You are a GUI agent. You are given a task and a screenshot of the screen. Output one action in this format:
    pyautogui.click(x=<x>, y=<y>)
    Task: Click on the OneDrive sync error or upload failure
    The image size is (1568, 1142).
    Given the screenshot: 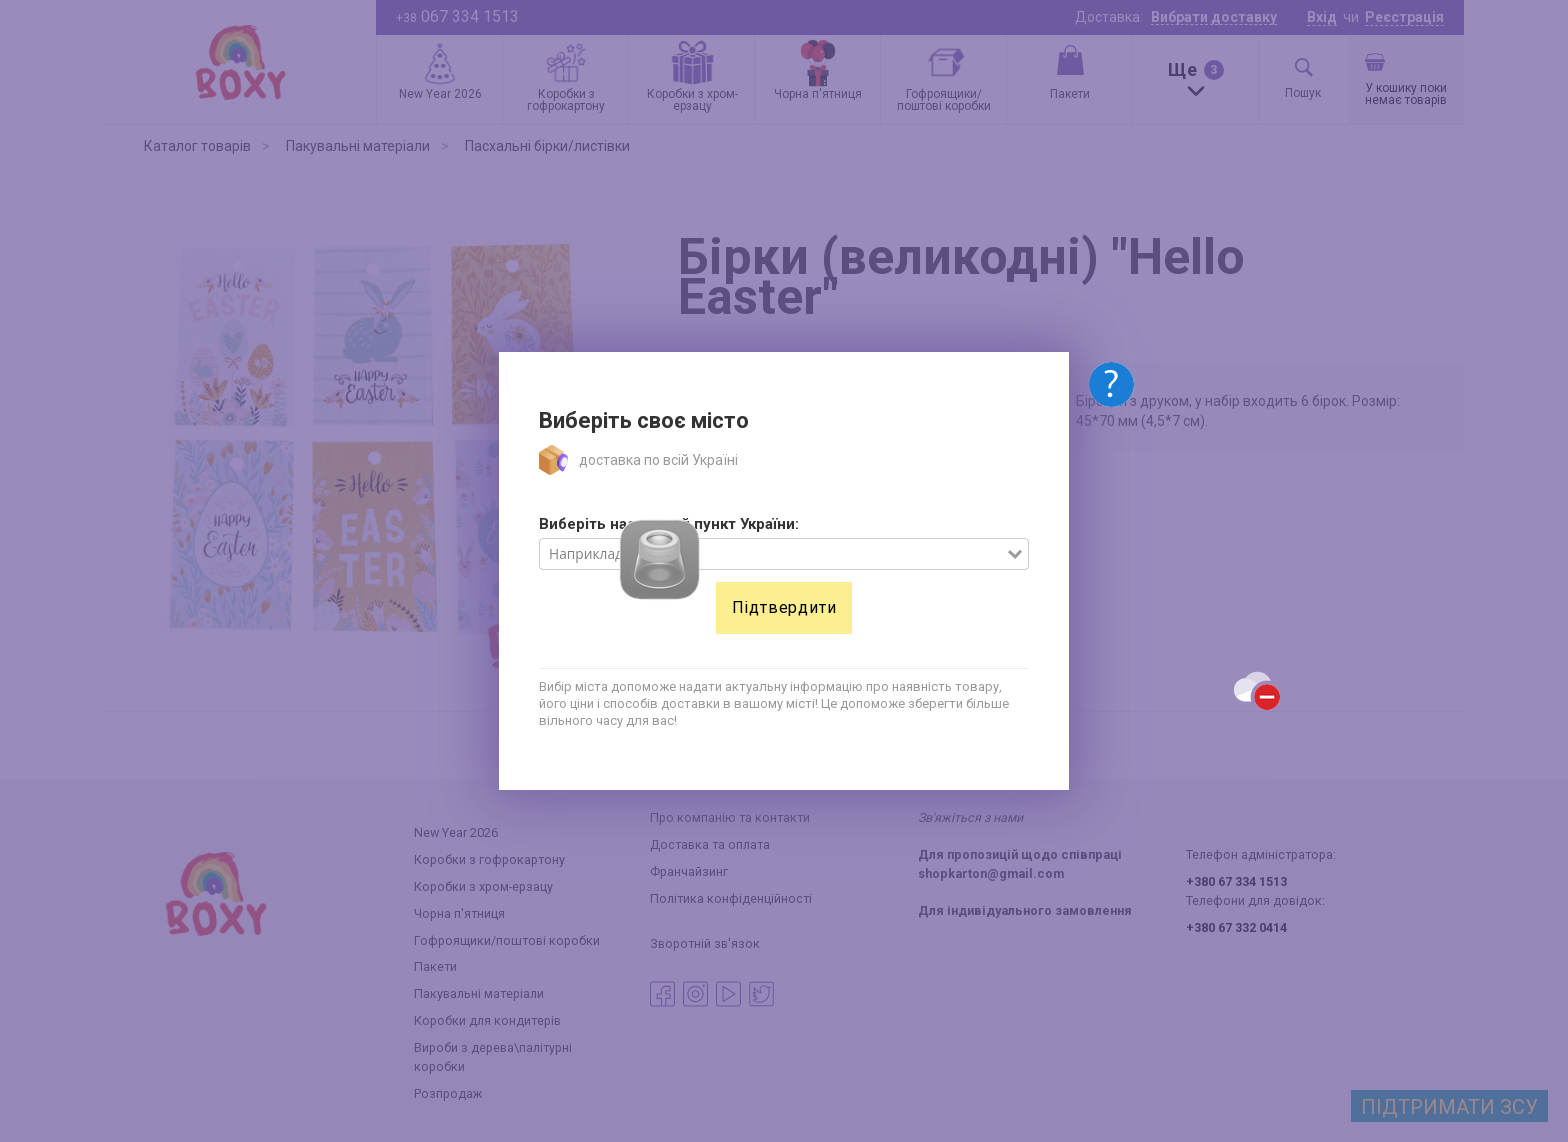 What is the action you would take?
    pyautogui.click(x=1257, y=687)
    